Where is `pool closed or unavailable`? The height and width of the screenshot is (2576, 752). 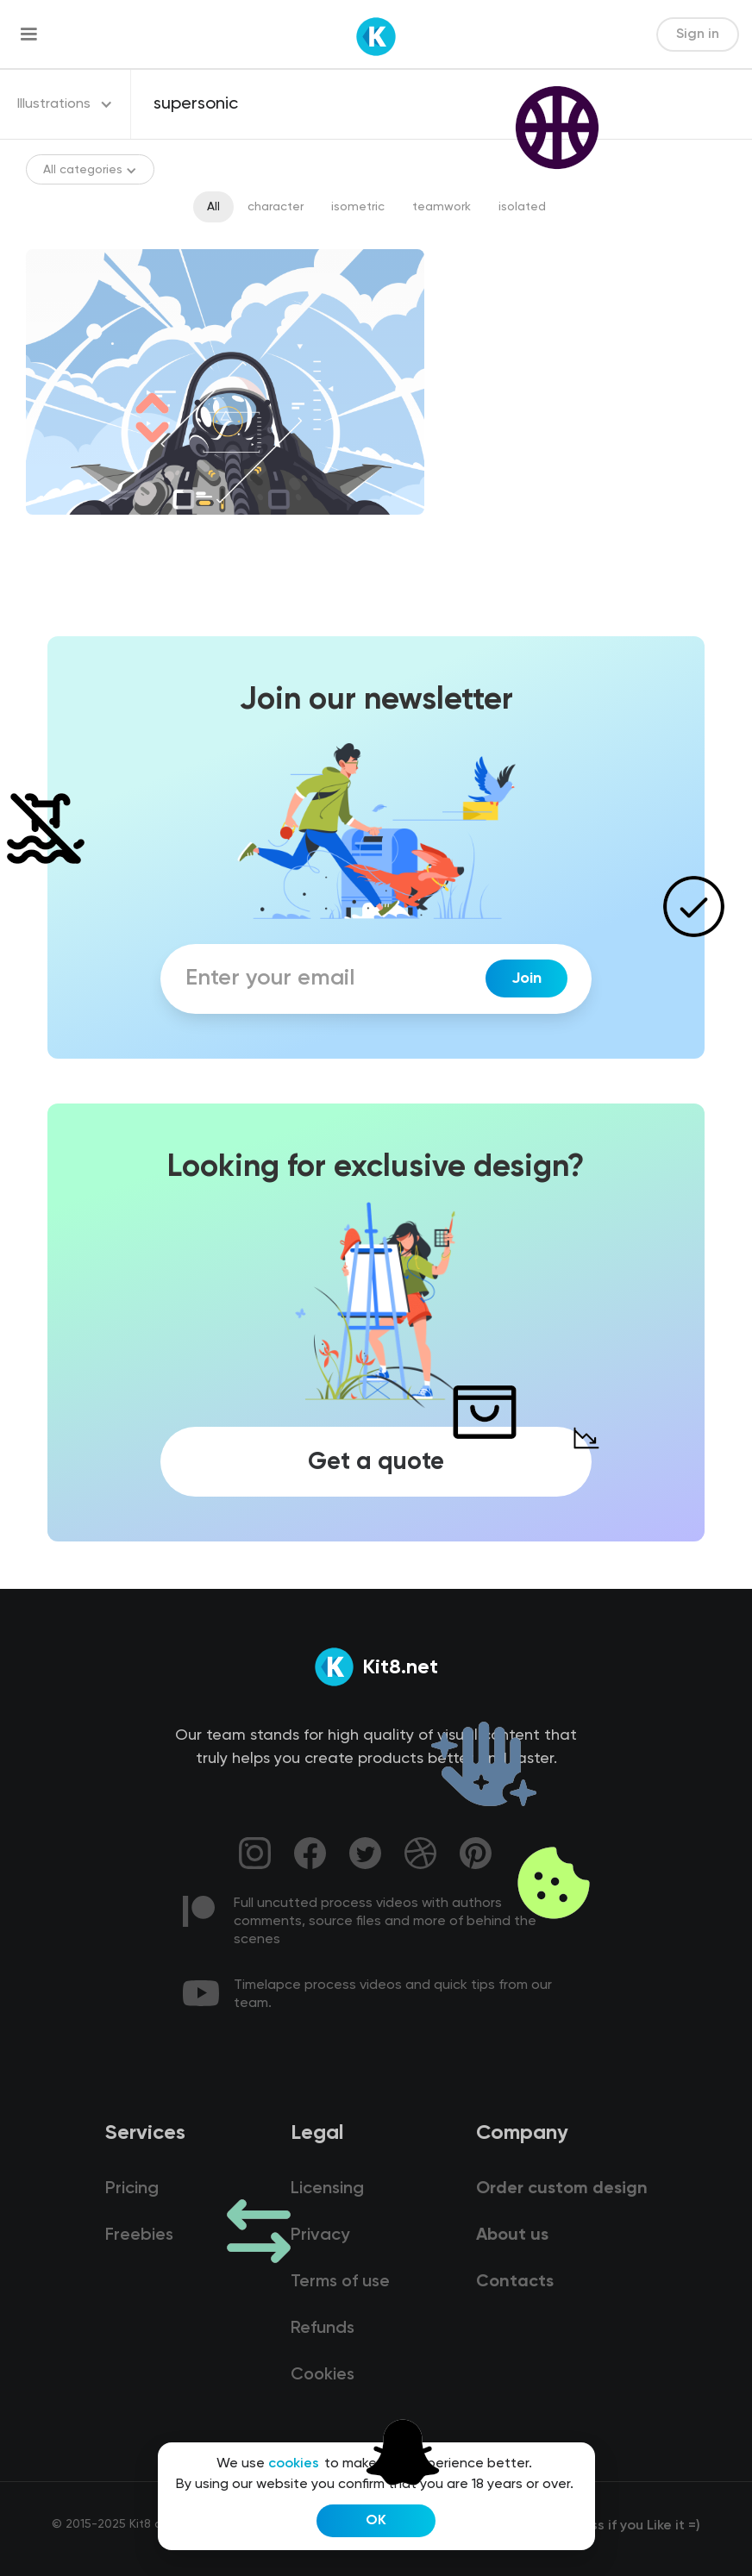 pool closed or unavailable is located at coordinates (46, 828).